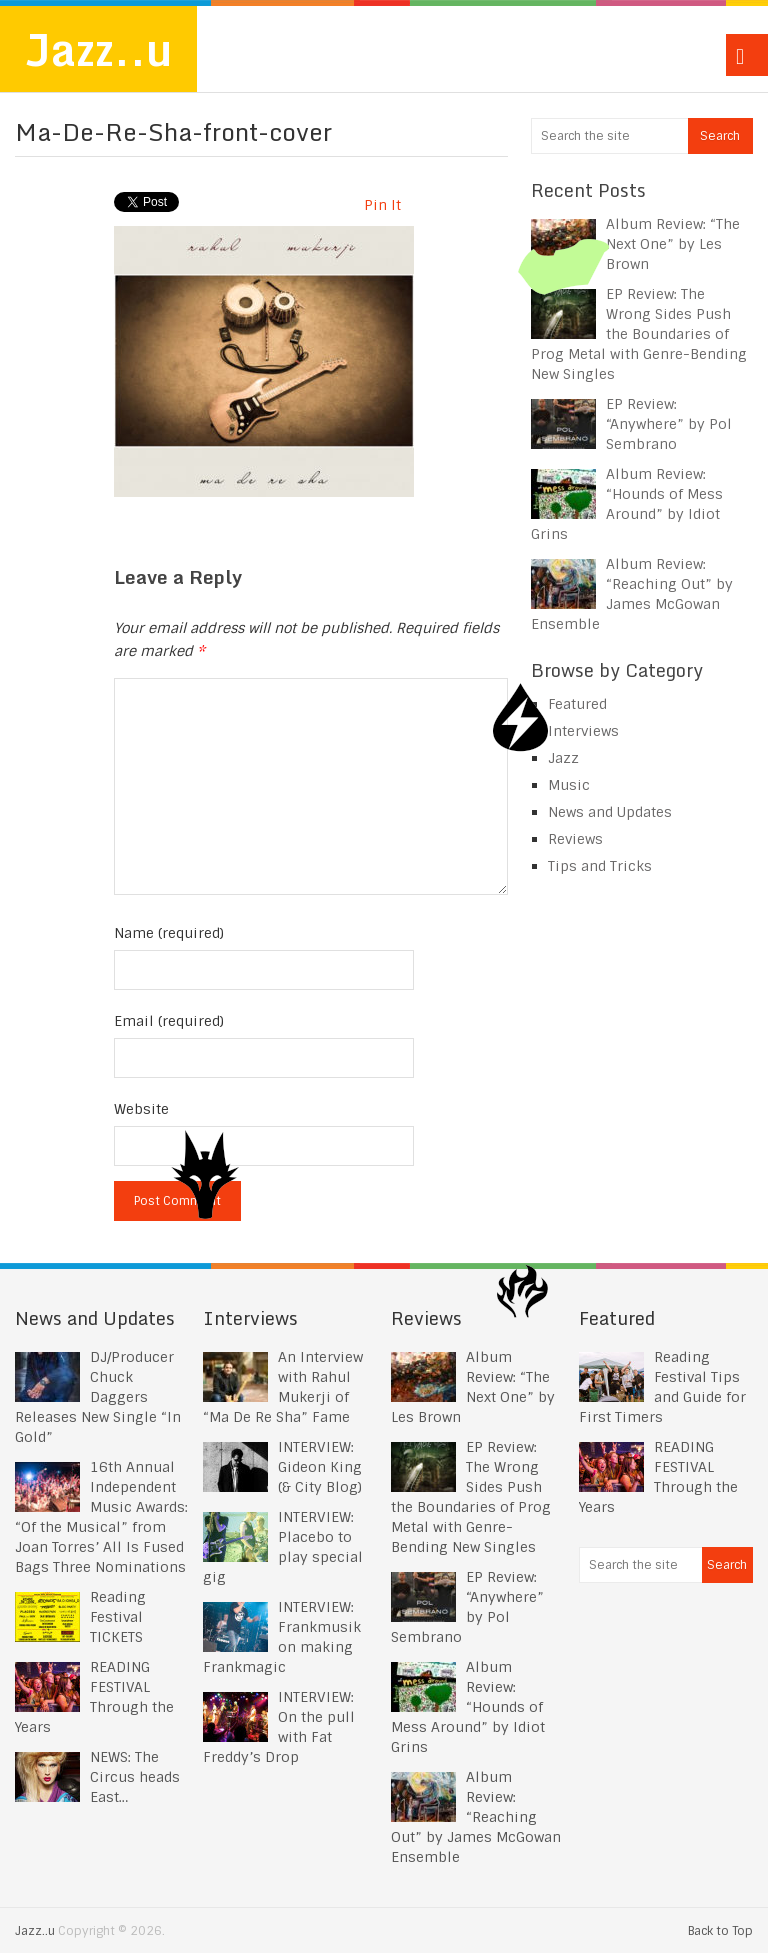  What do you see at coordinates (206, 1174) in the screenshot?
I see `fox character or animal companion icon` at bounding box center [206, 1174].